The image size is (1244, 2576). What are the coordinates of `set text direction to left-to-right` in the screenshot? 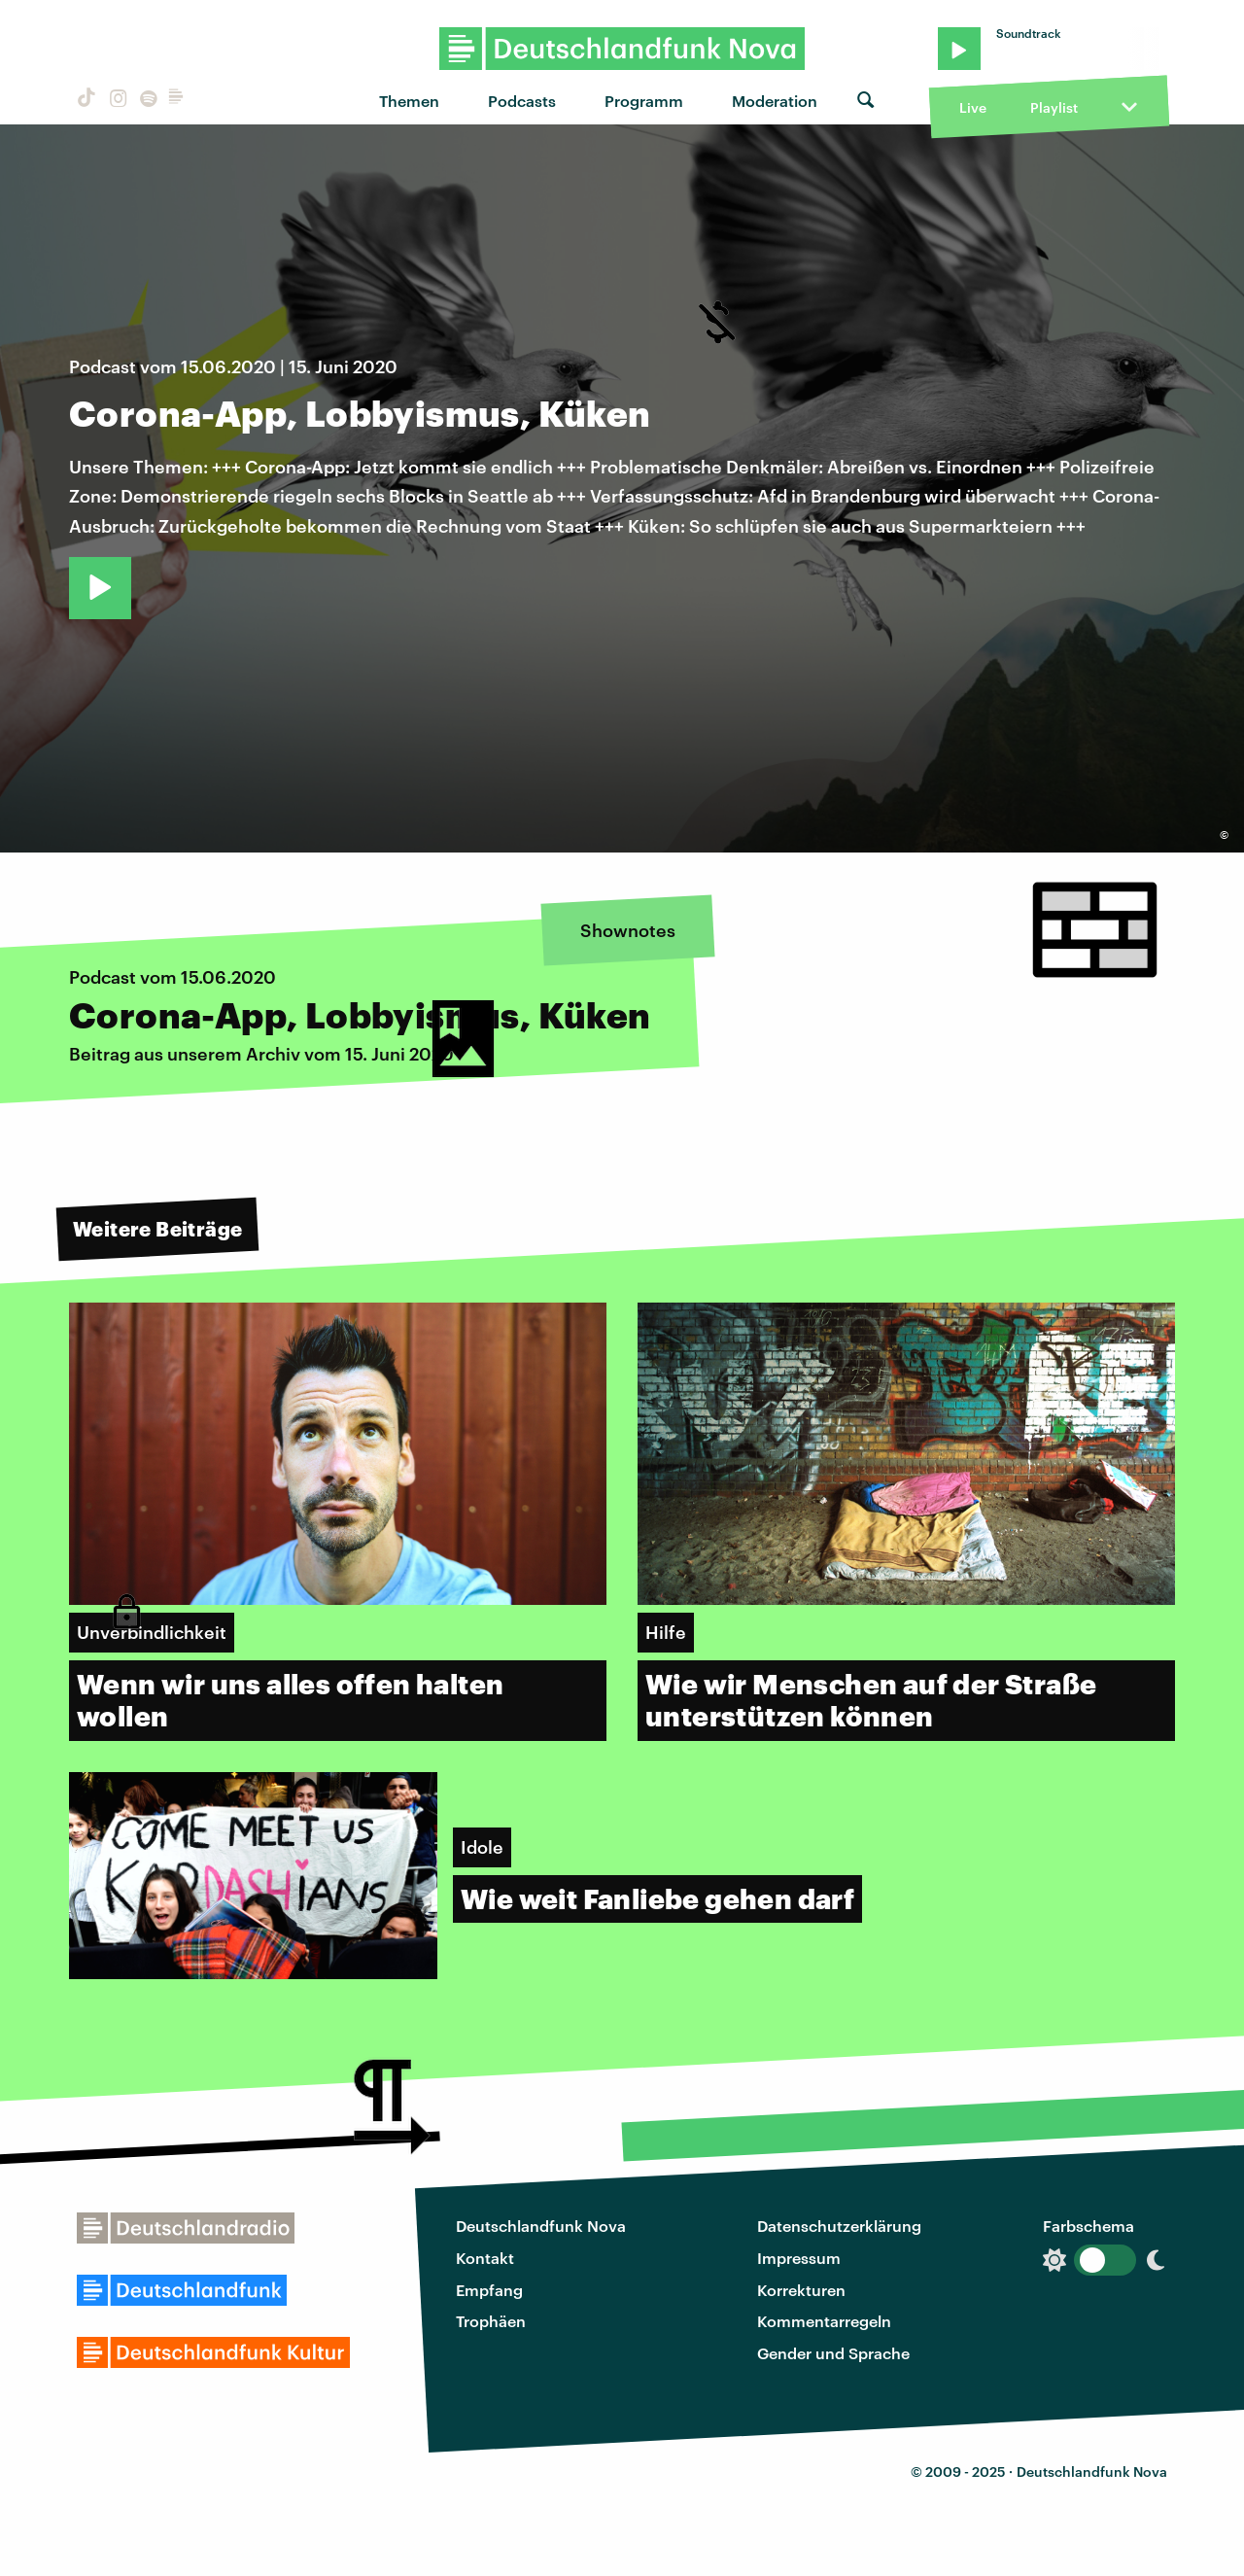 It's located at (387, 2106).